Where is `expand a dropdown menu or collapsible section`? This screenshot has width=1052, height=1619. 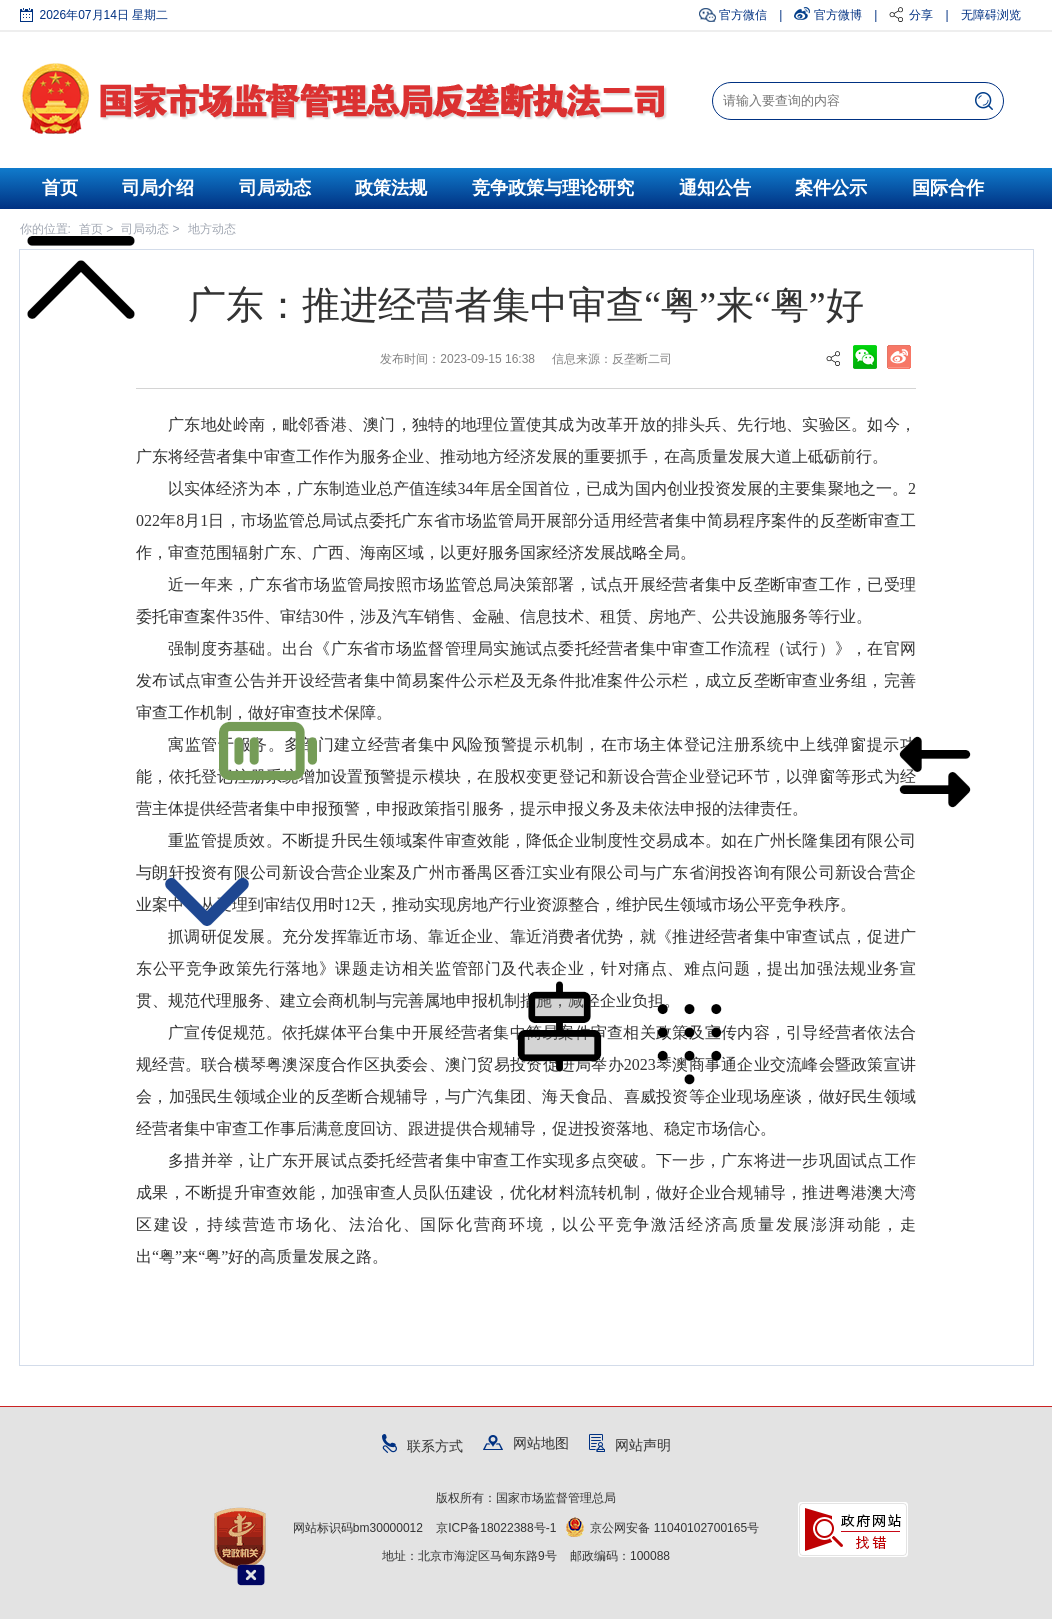 expand a dropdown menu or collapsible section is located at coordinates (207, 903).